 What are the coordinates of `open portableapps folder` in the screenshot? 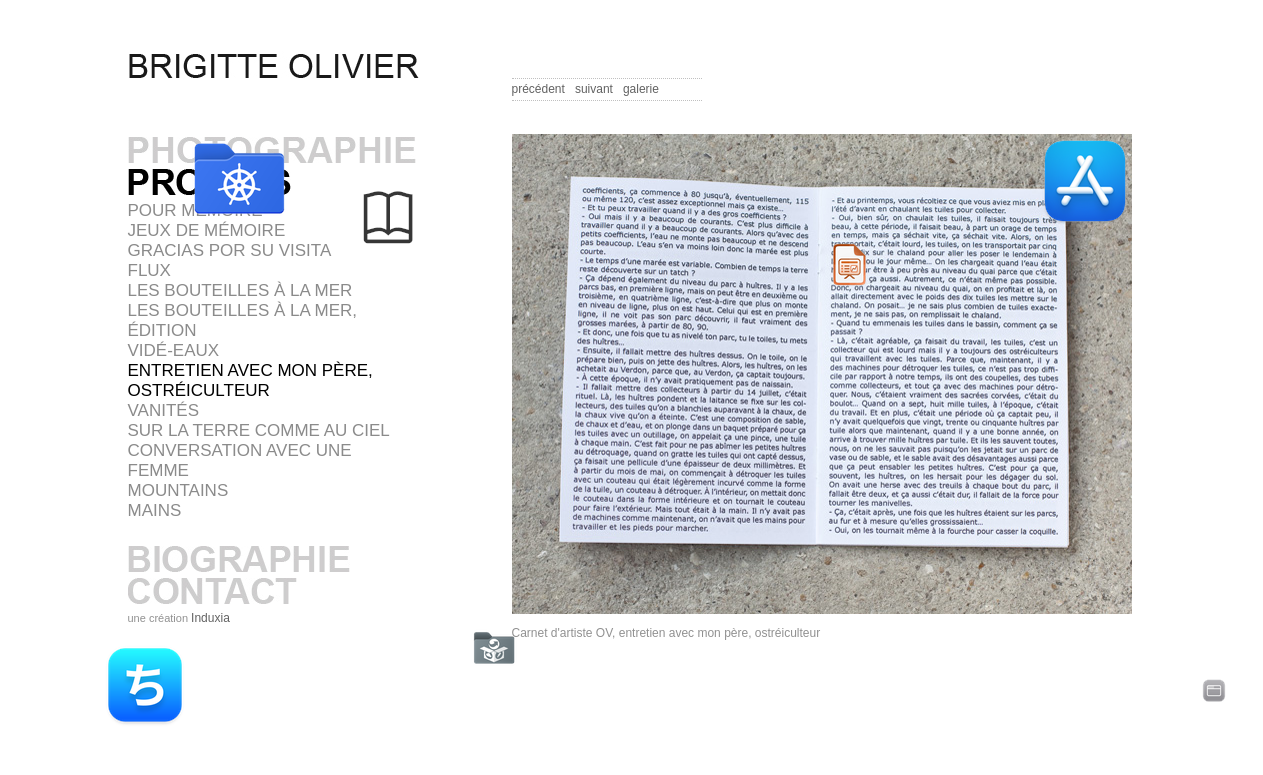 It's located at (494, 649).